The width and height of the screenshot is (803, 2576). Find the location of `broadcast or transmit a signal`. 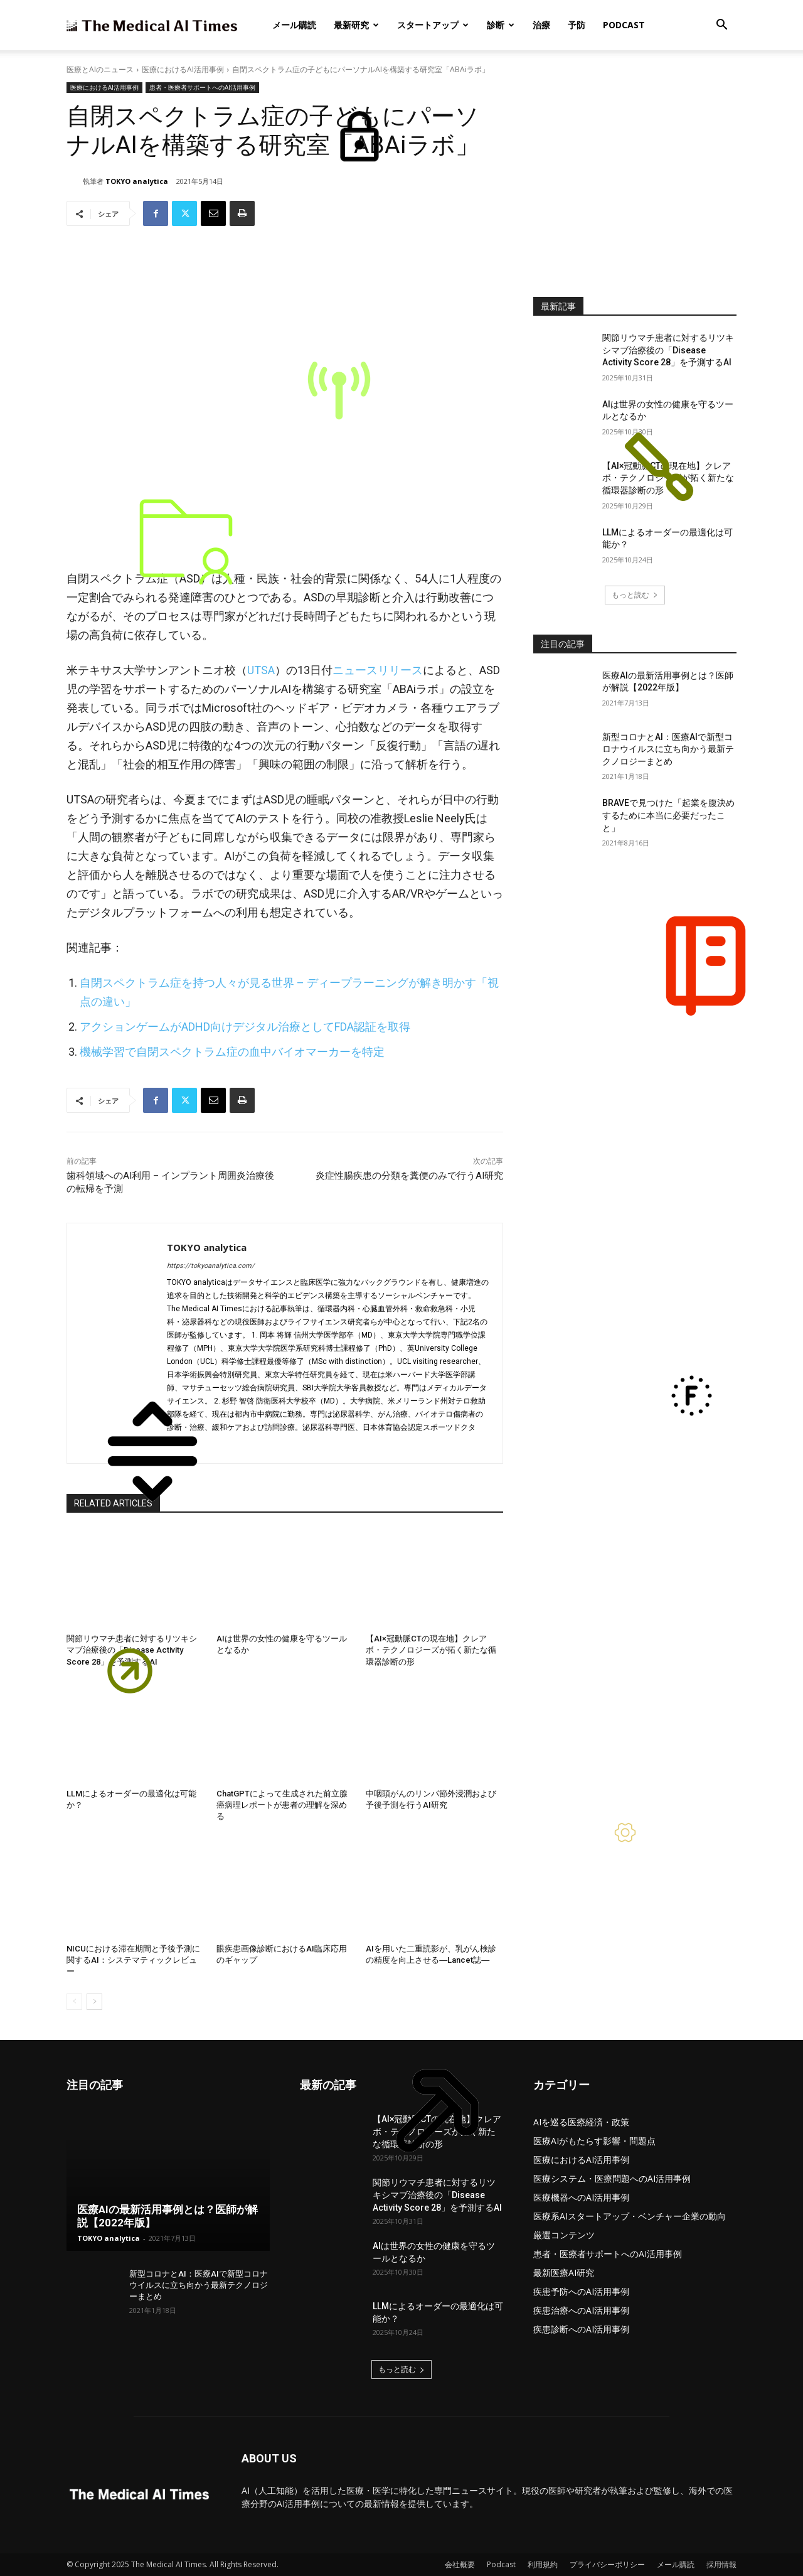

broadcast or transmit a signal is located at coordinates (339, 390).